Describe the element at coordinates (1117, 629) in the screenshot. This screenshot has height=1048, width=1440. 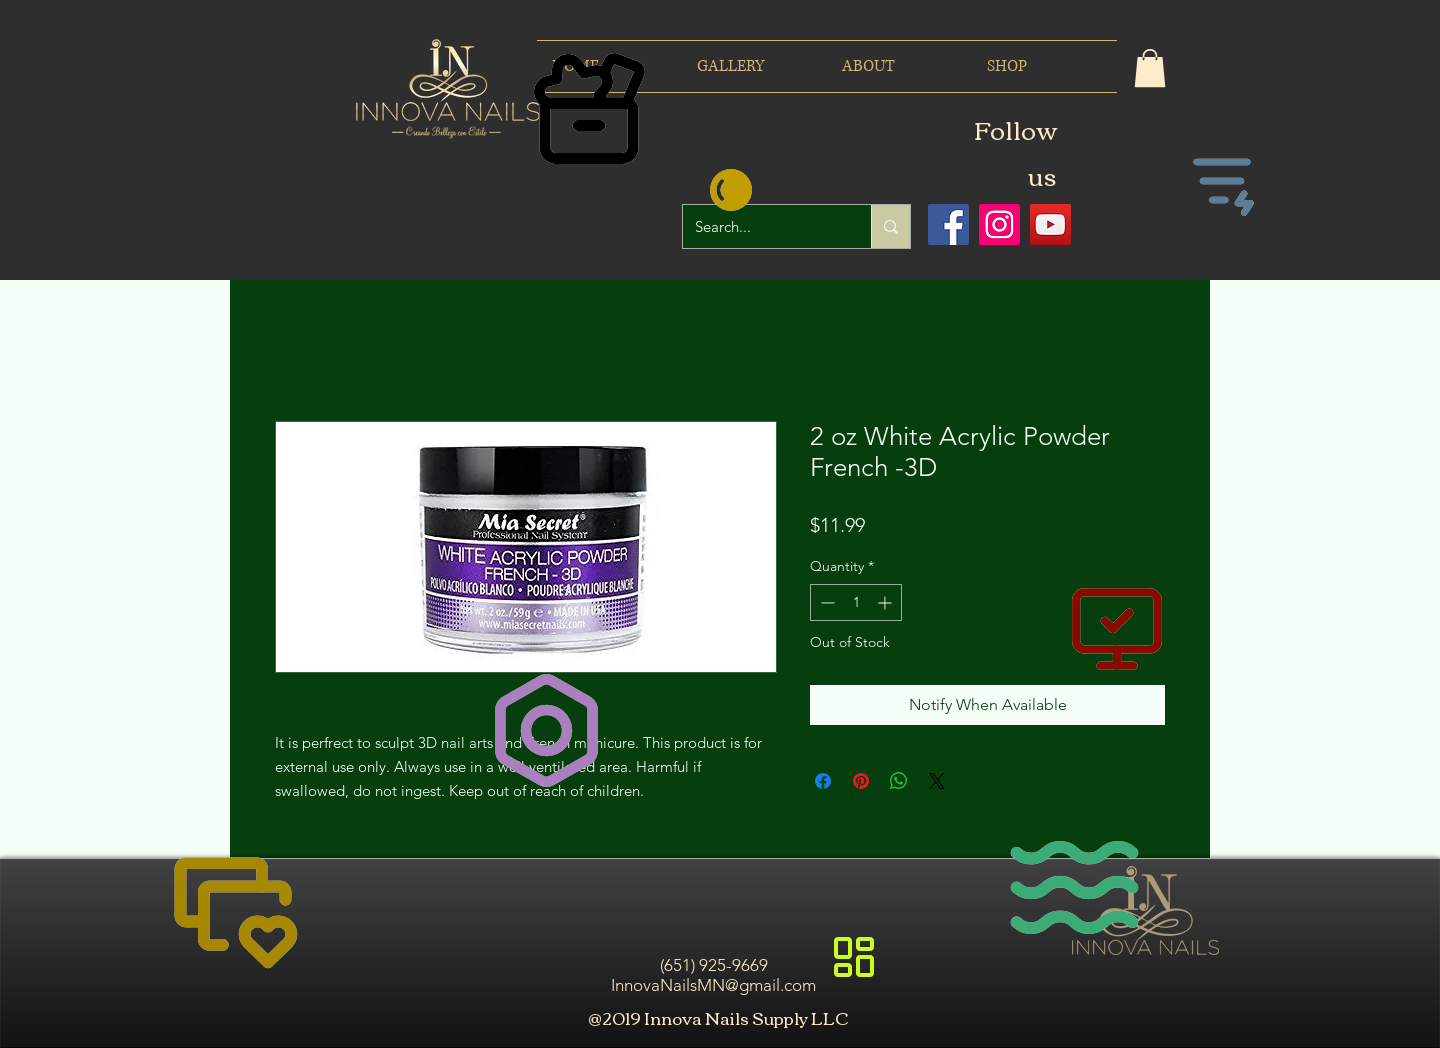
I see `system check passed or monitor verified` at that location.